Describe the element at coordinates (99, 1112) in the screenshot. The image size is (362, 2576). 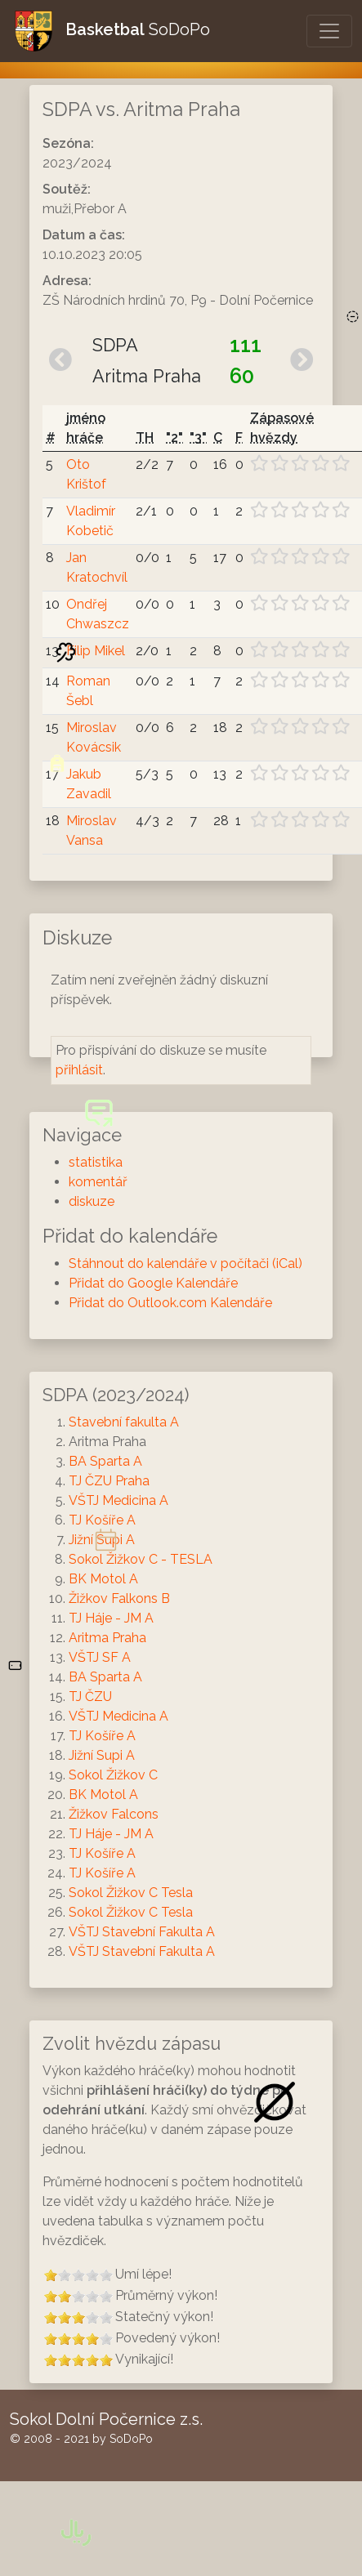
I see `share a message or conversation` at that location.